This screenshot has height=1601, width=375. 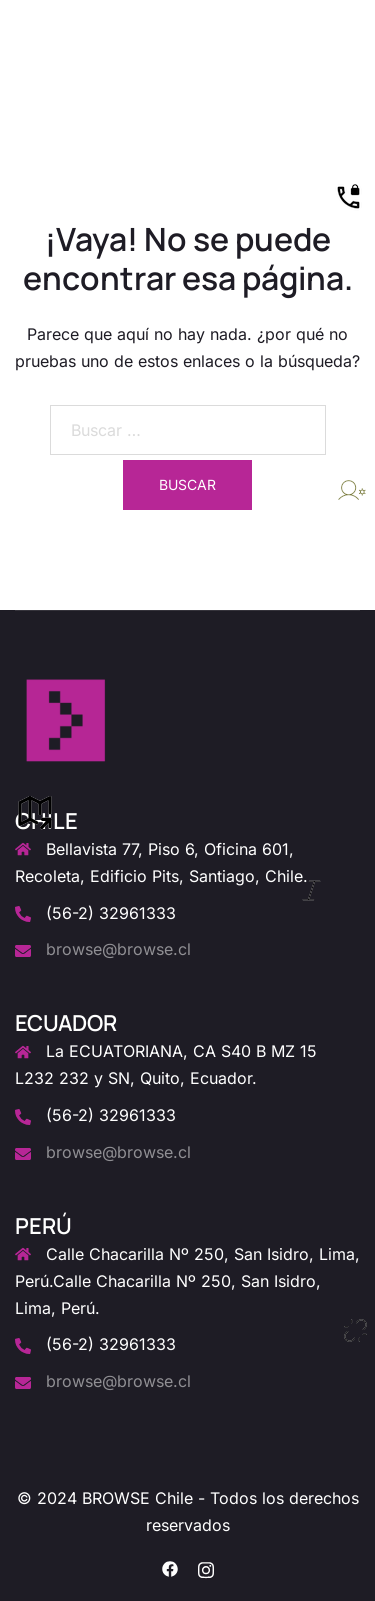 I want to click on access user settings, so click(x=351, y=491).